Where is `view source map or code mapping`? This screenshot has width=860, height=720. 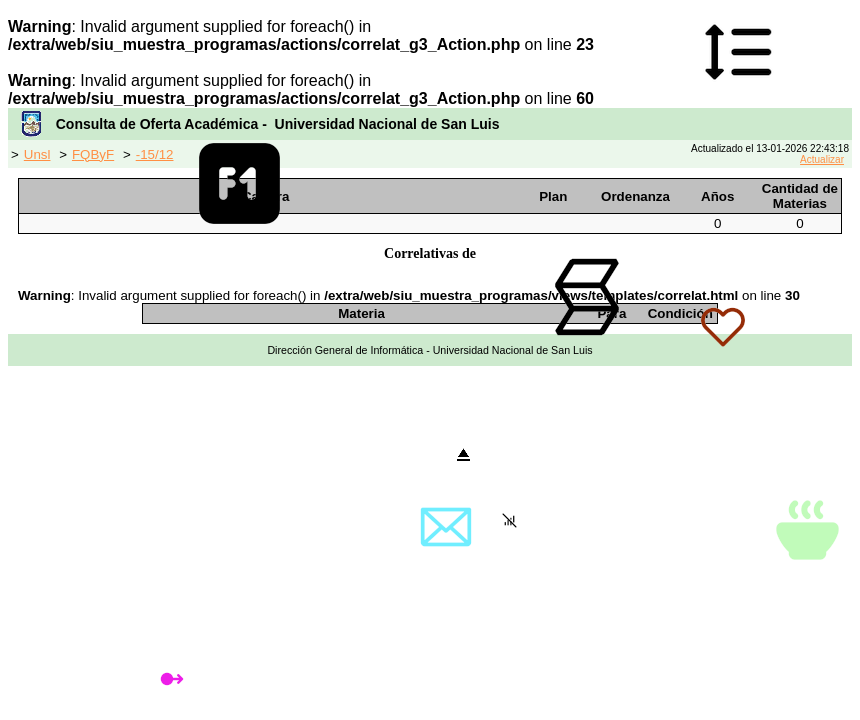
view source map or code mapping is located at coordinates (587, 297).